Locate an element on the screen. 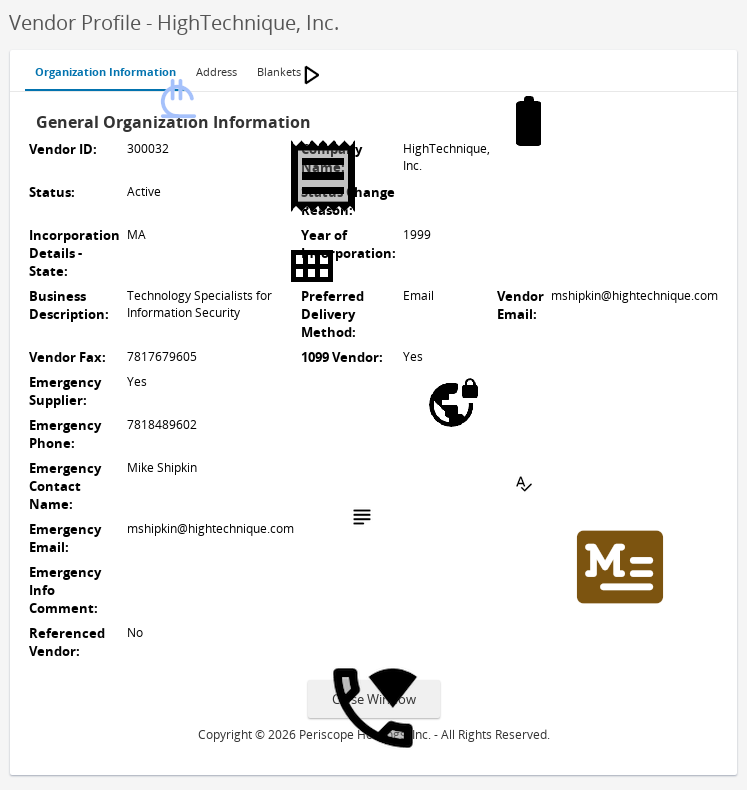 The image size is (747, 790). view purchase receipt or transaction history is located at coordinates (323, 176).